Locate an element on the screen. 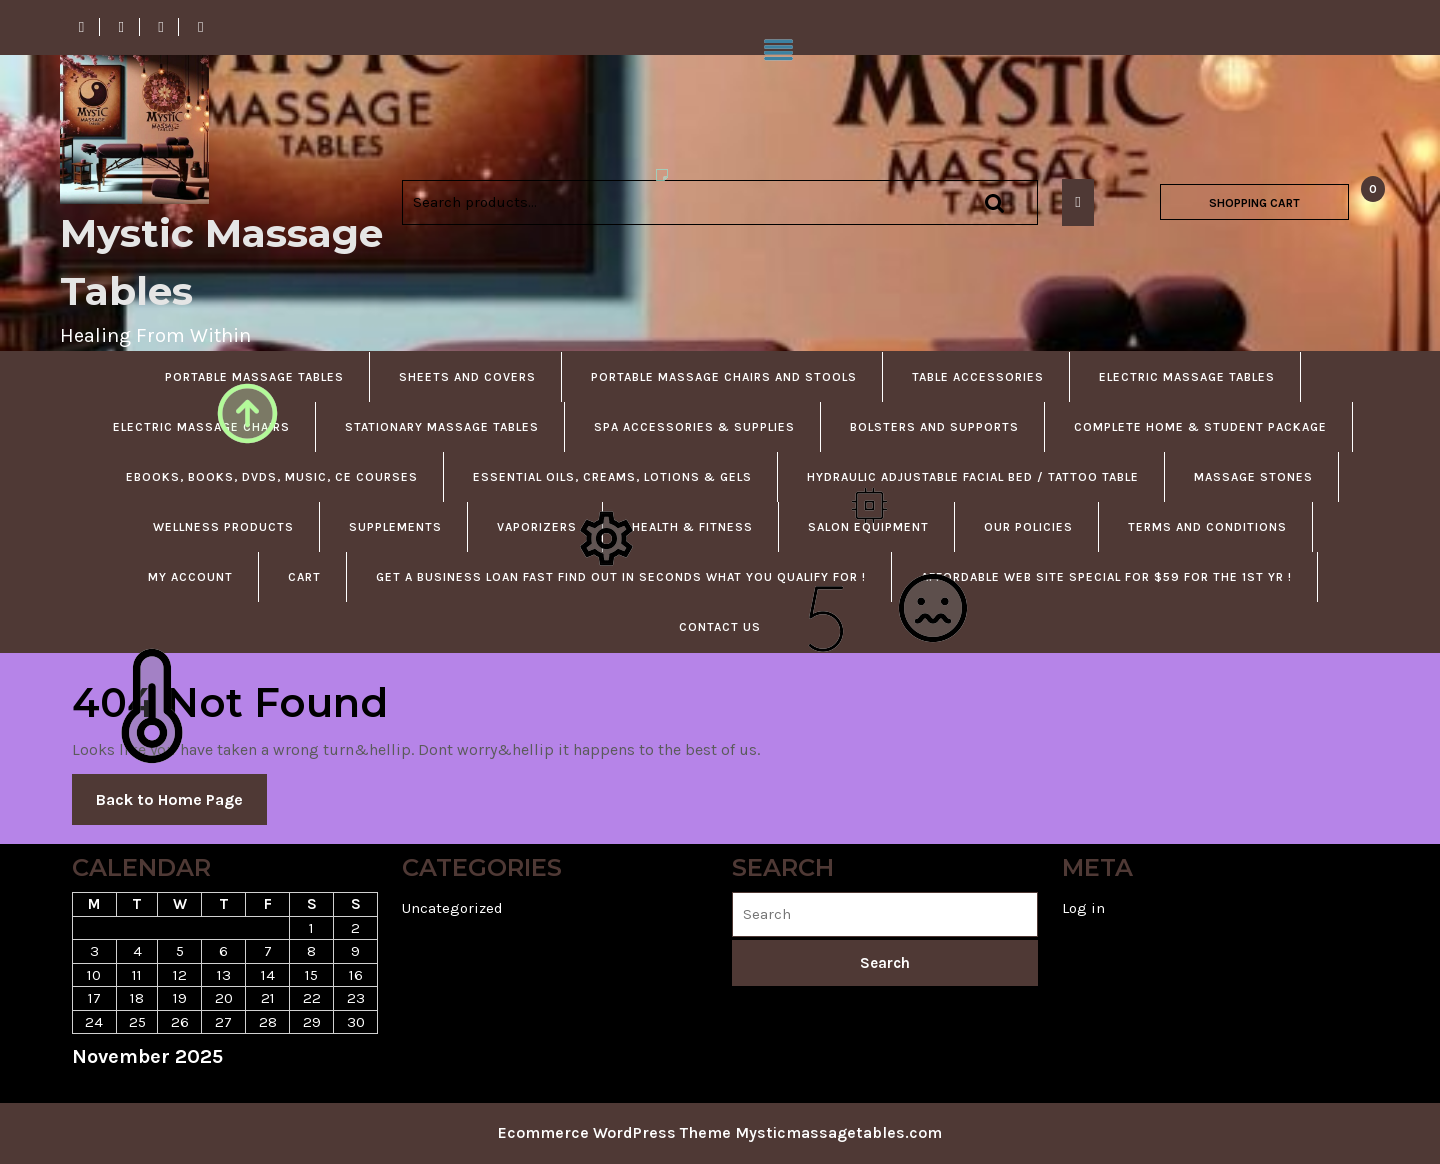 The width and height of the screenshot is (1440, 1164). access app or system settings is located at coordinates (606, 538).